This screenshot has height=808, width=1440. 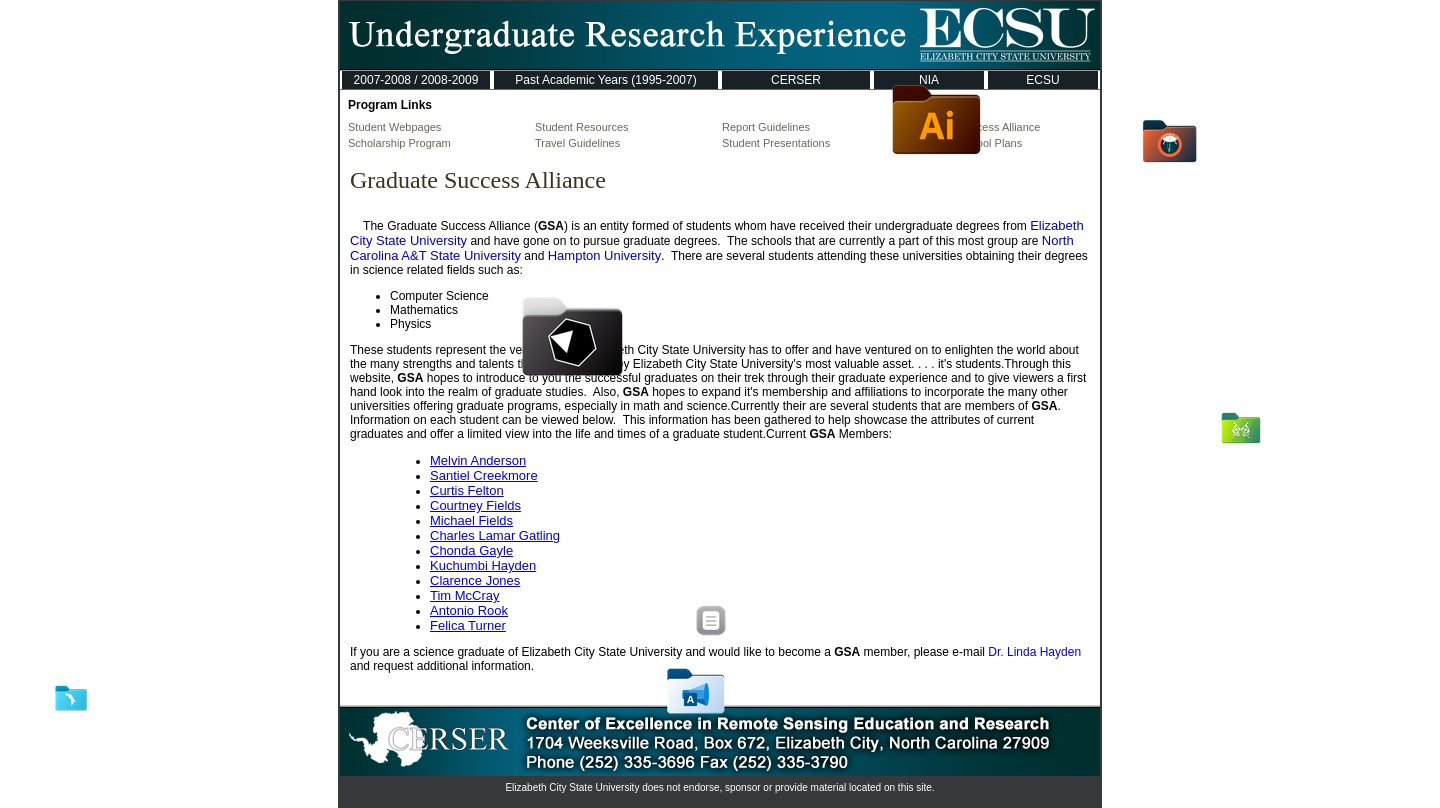 What do you see at coordinates (695, 692) in the screenshot?
I see `open microsoft advertising files folder` at bounding box center [695, 692].